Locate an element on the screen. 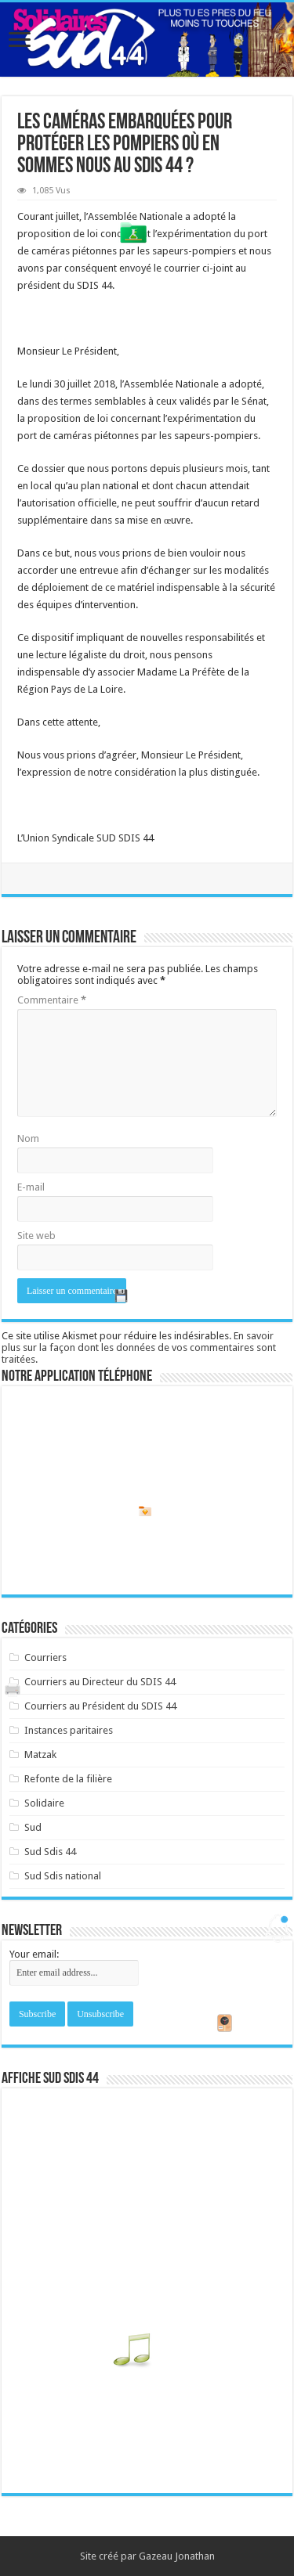 The width and height of the screenshot is (294, 2576). print current document or page is located at coordinates (13, 1690).